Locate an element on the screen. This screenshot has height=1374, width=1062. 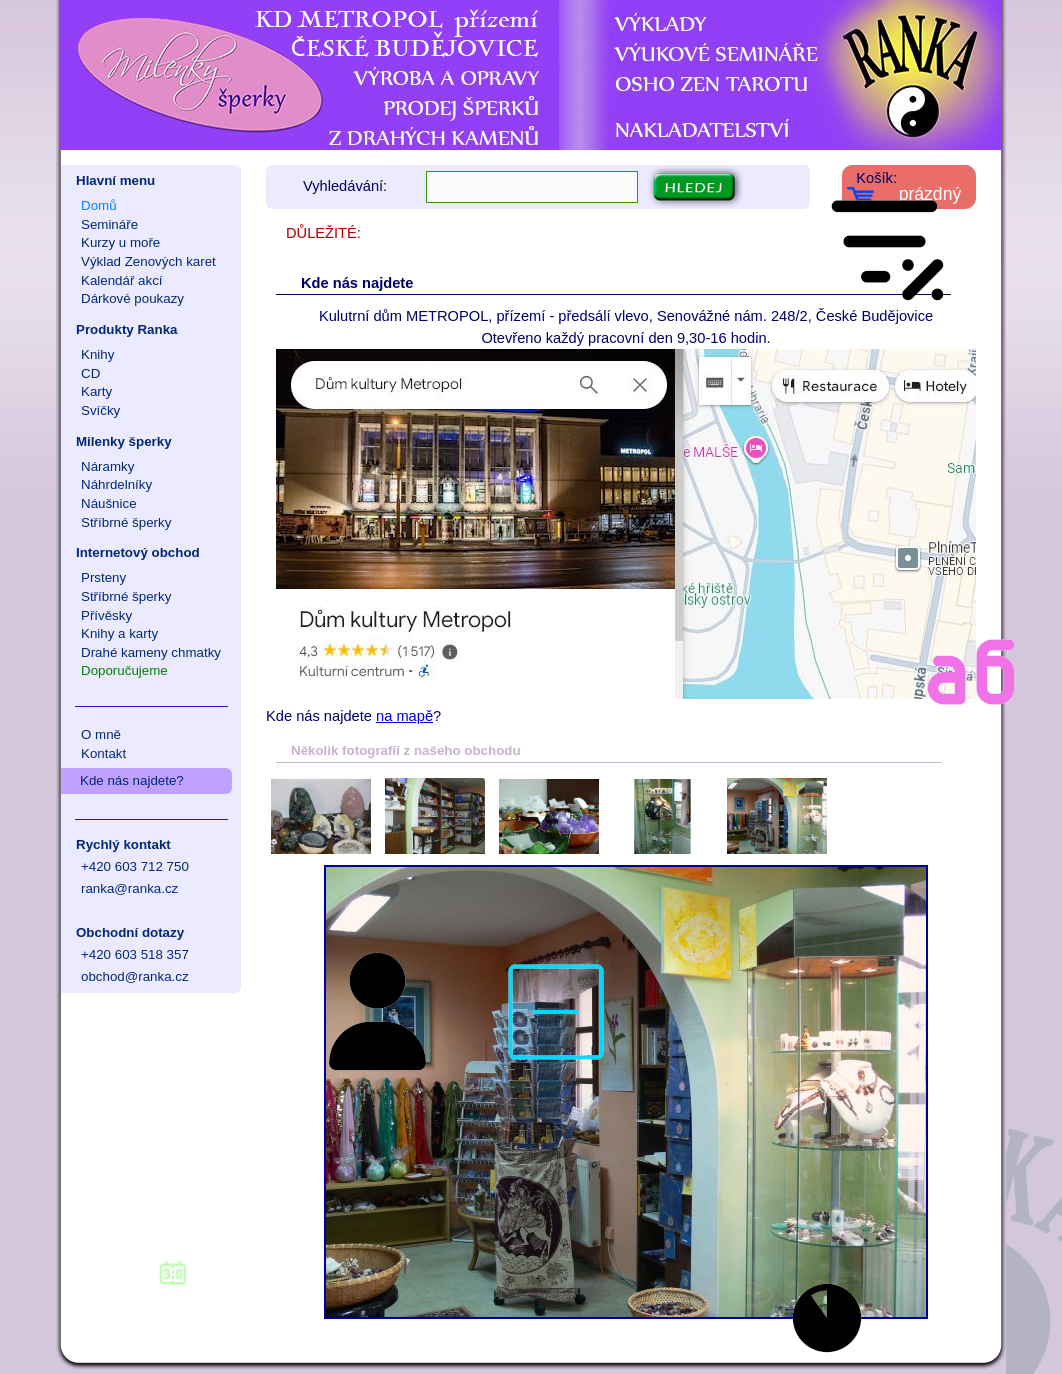
switch to cyrillic keyboard layout is located at coordinates (971, 672).